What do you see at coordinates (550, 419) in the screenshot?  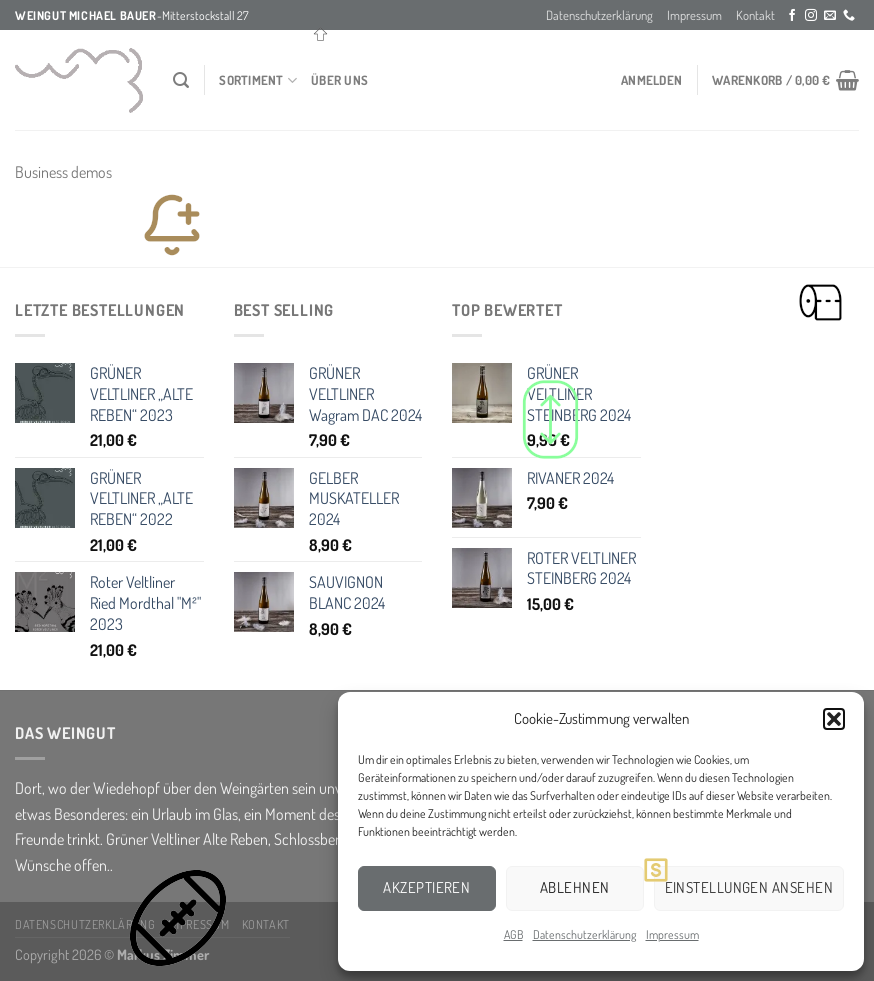 I see `scroll up or down on the page` at bounding box center [550, 419].